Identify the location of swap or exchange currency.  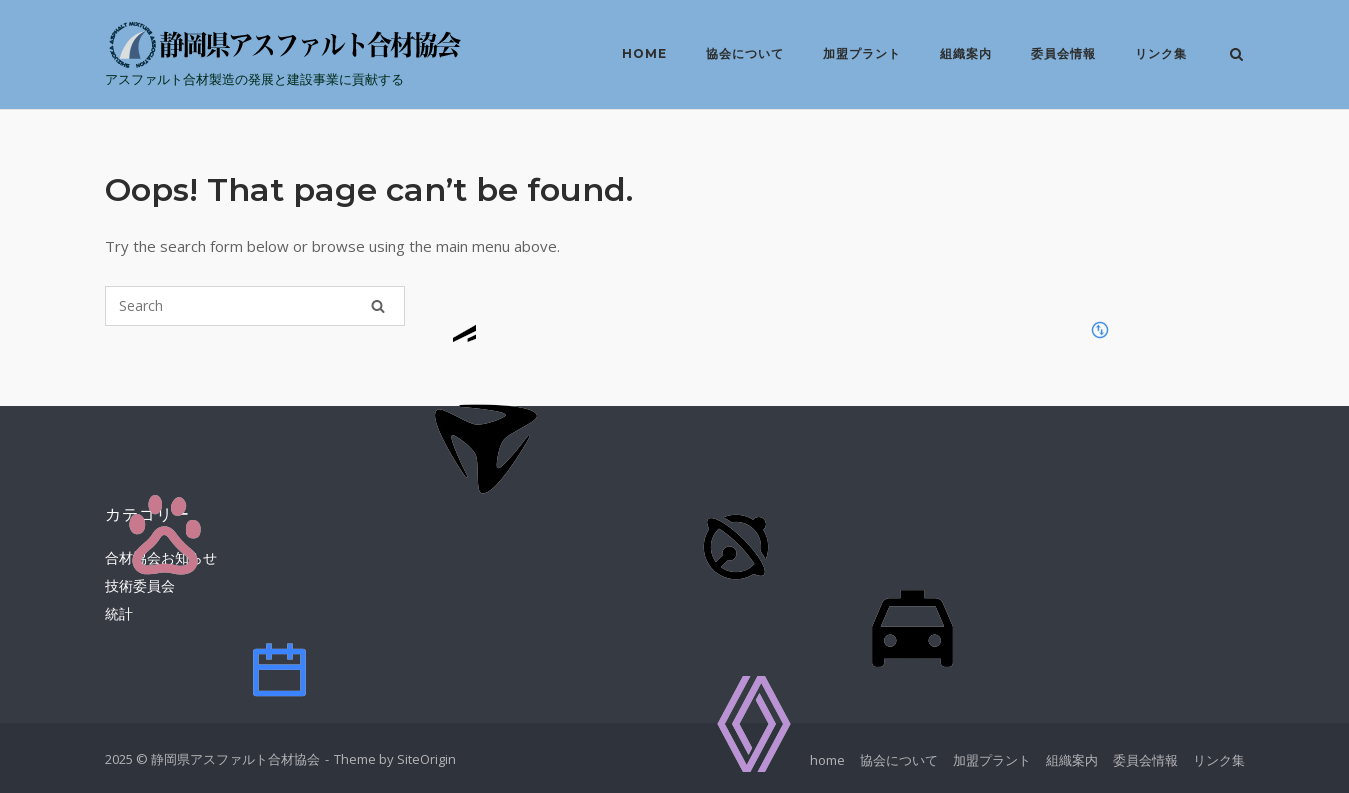
(1100, 330).